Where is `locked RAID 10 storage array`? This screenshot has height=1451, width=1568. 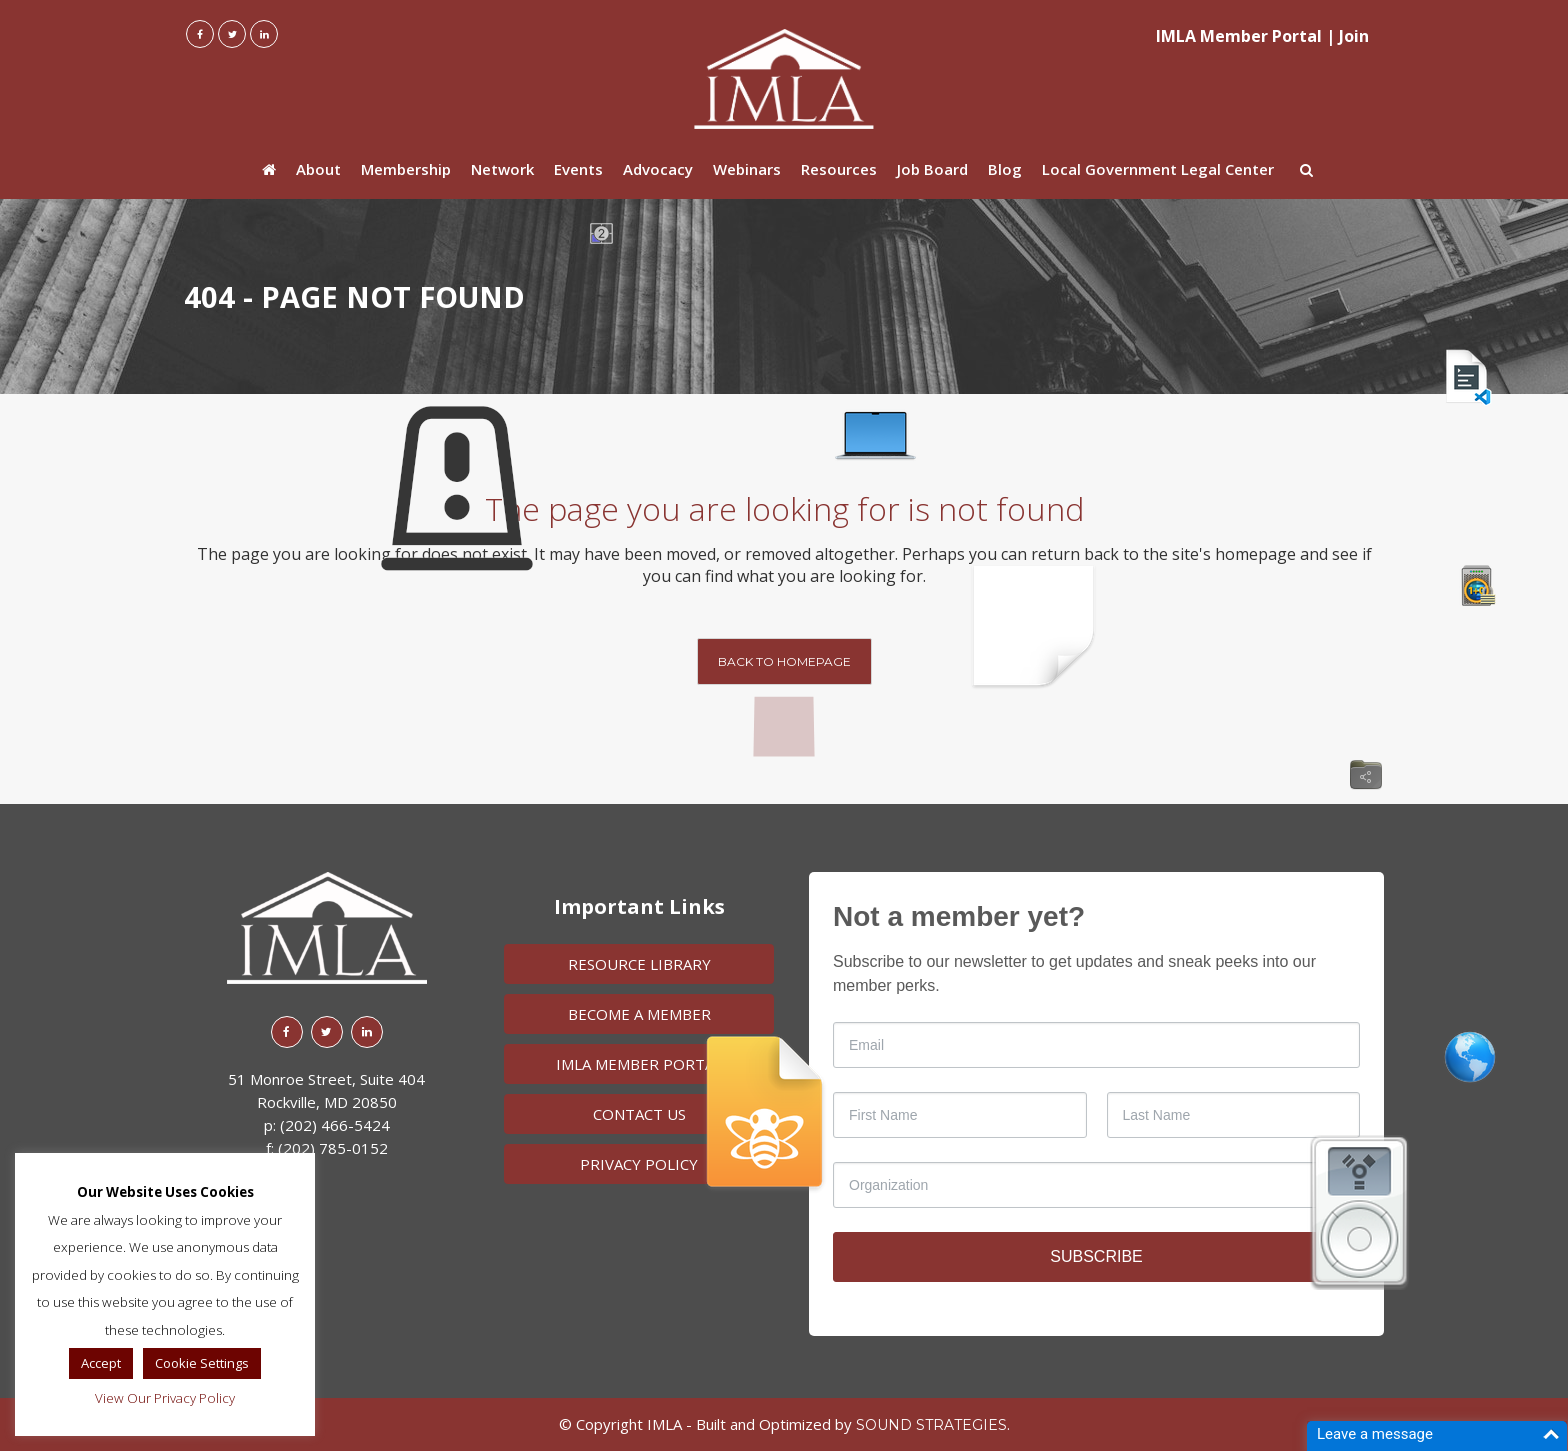
locked RAID 10 storage array is located at coordinates (1476, 585).